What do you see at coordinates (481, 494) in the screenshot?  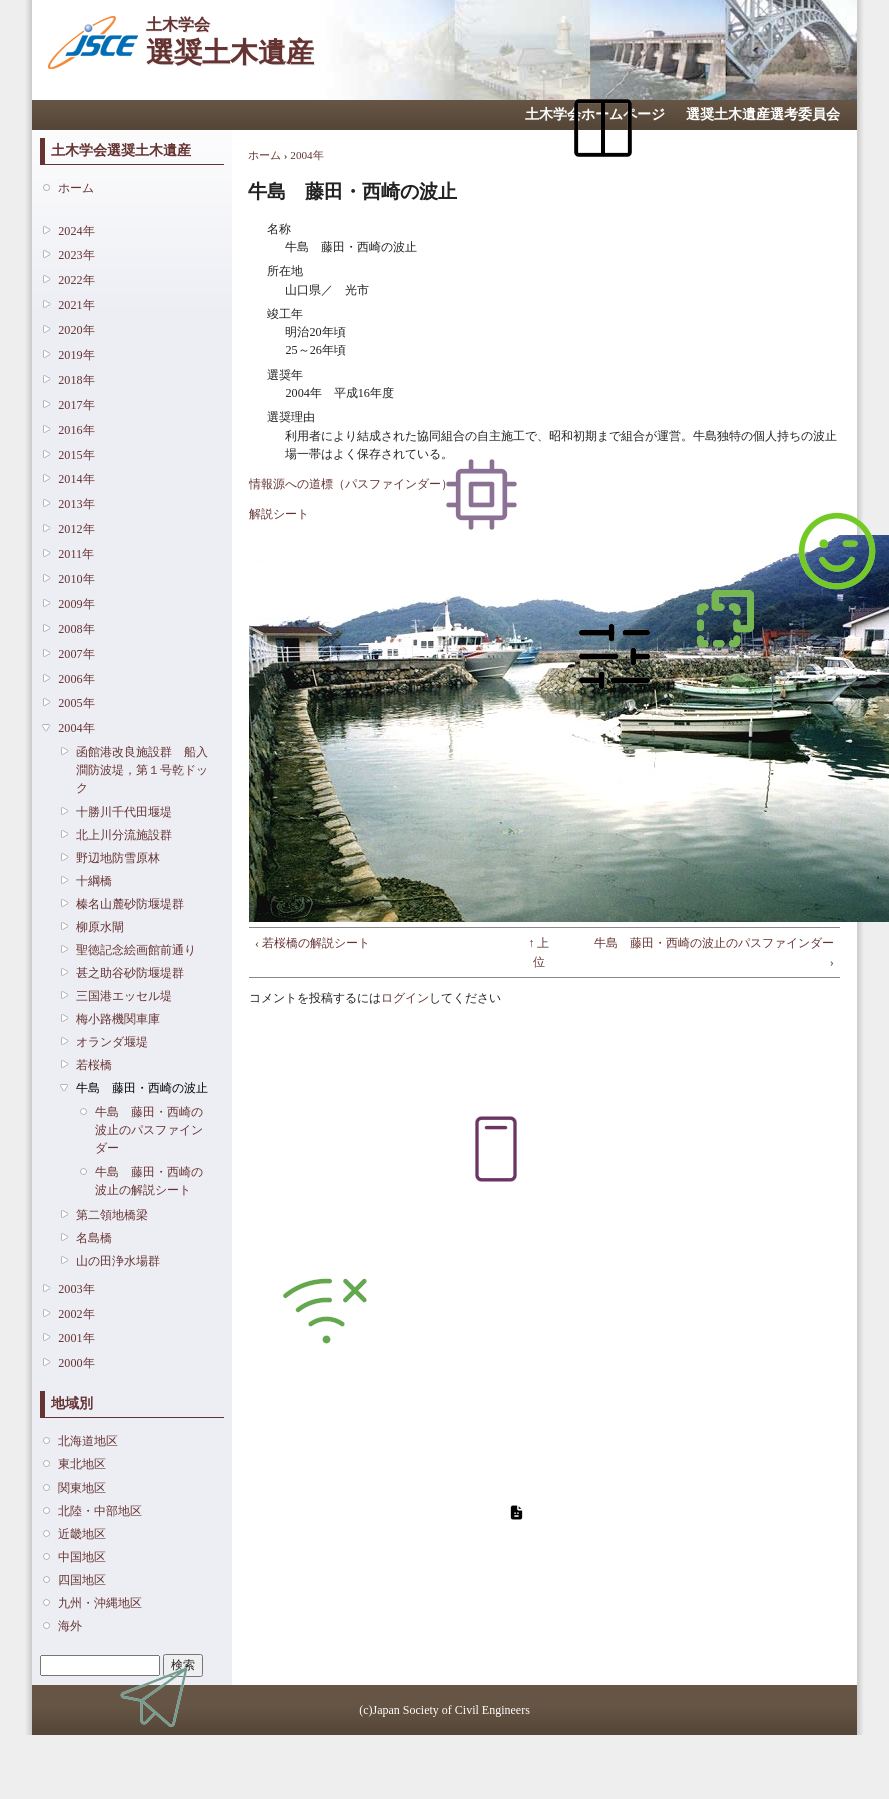 I see `view system hardware information` at bounding box center [481, 494].